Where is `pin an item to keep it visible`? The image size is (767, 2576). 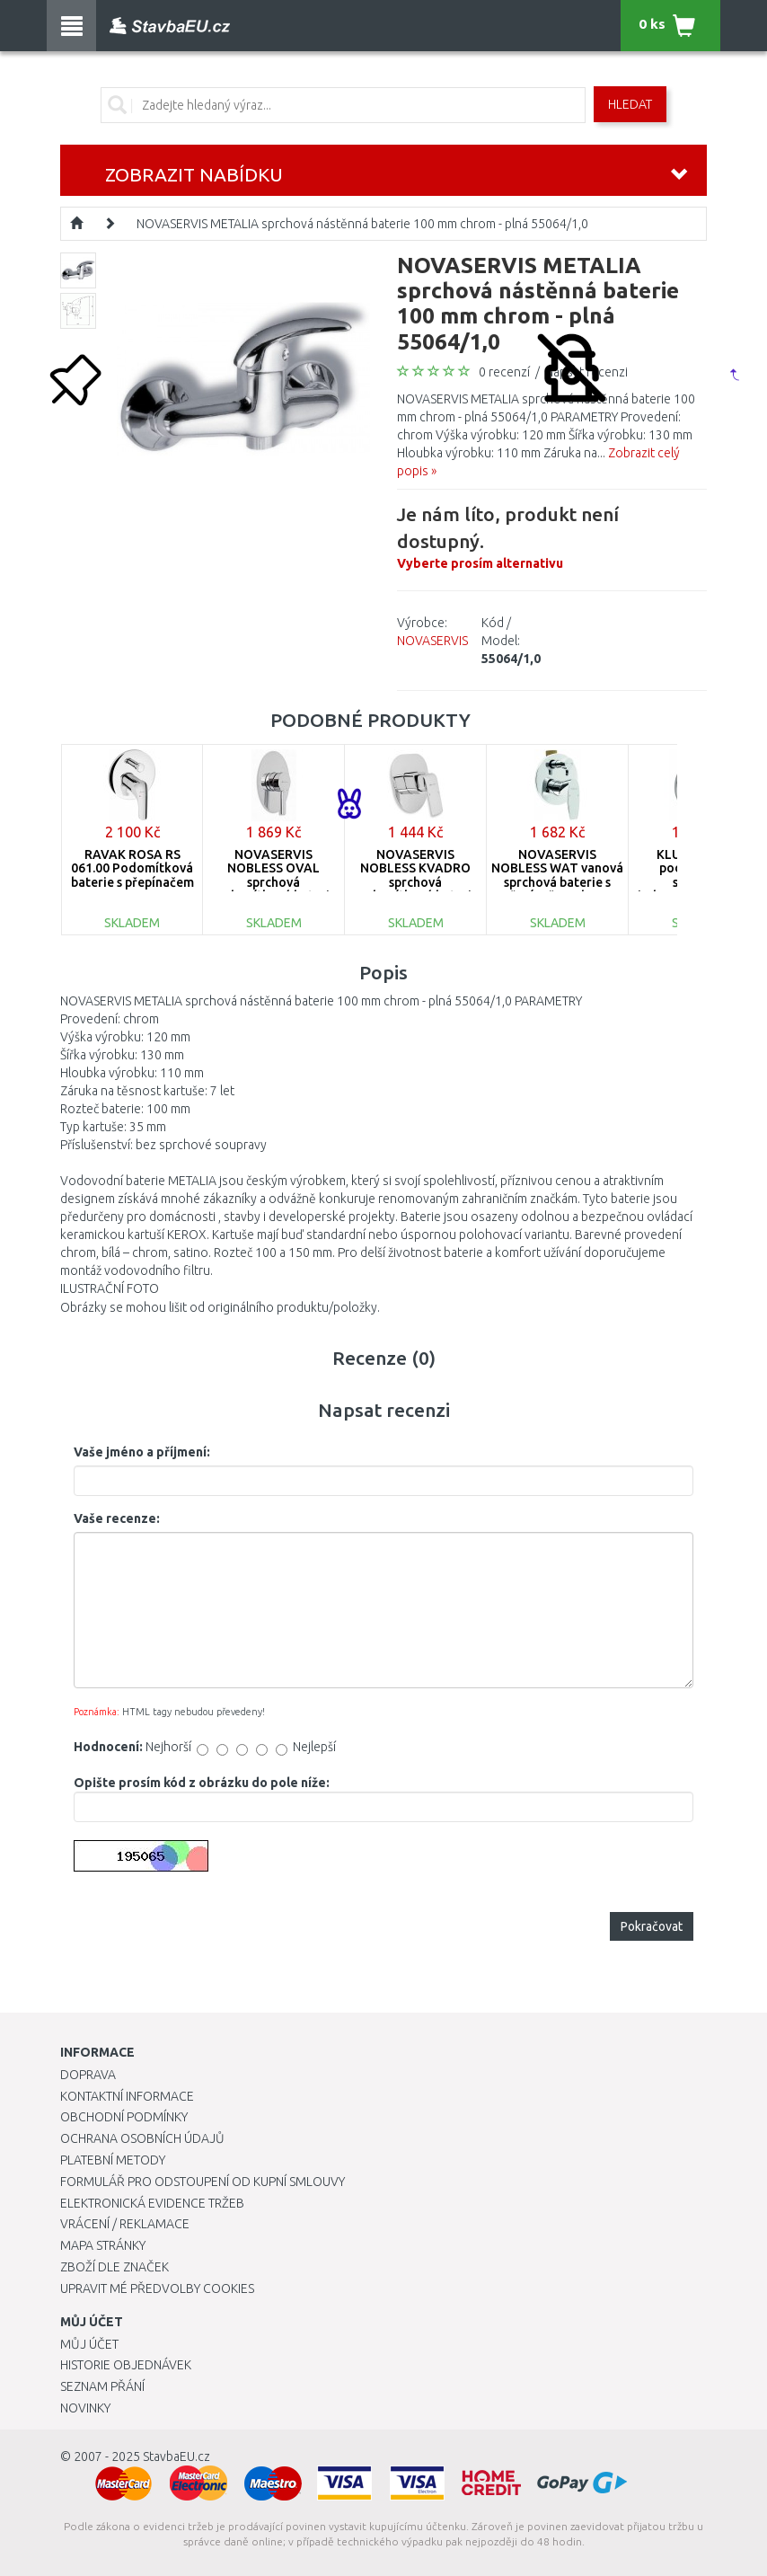 pin an item to keep it visible is located at coordinates (74, 382).